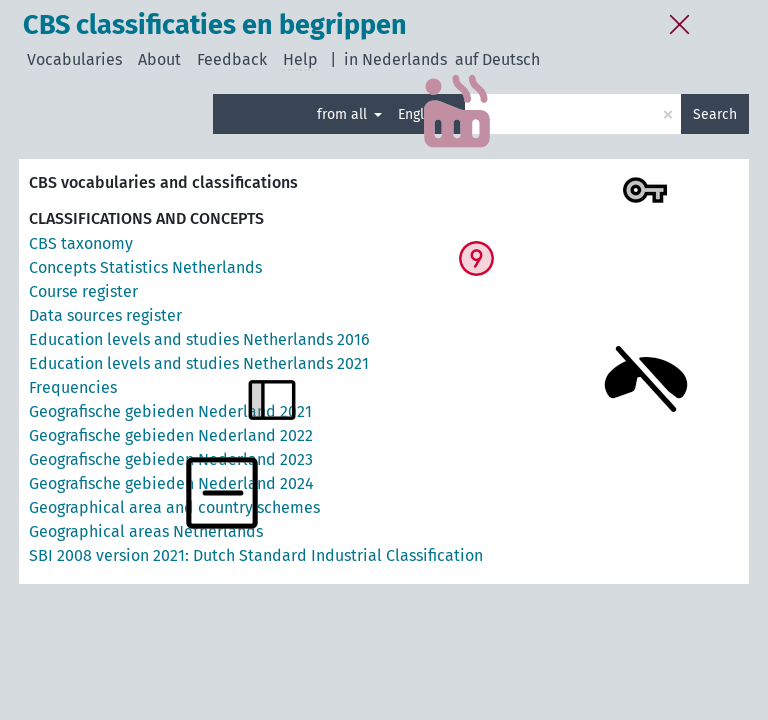 Image resolution: width=768 pixels, height=720 pixels. Describe the element at coordinates (222, 493) in the screenshot. I see `remove item from diff comparison` at that location.